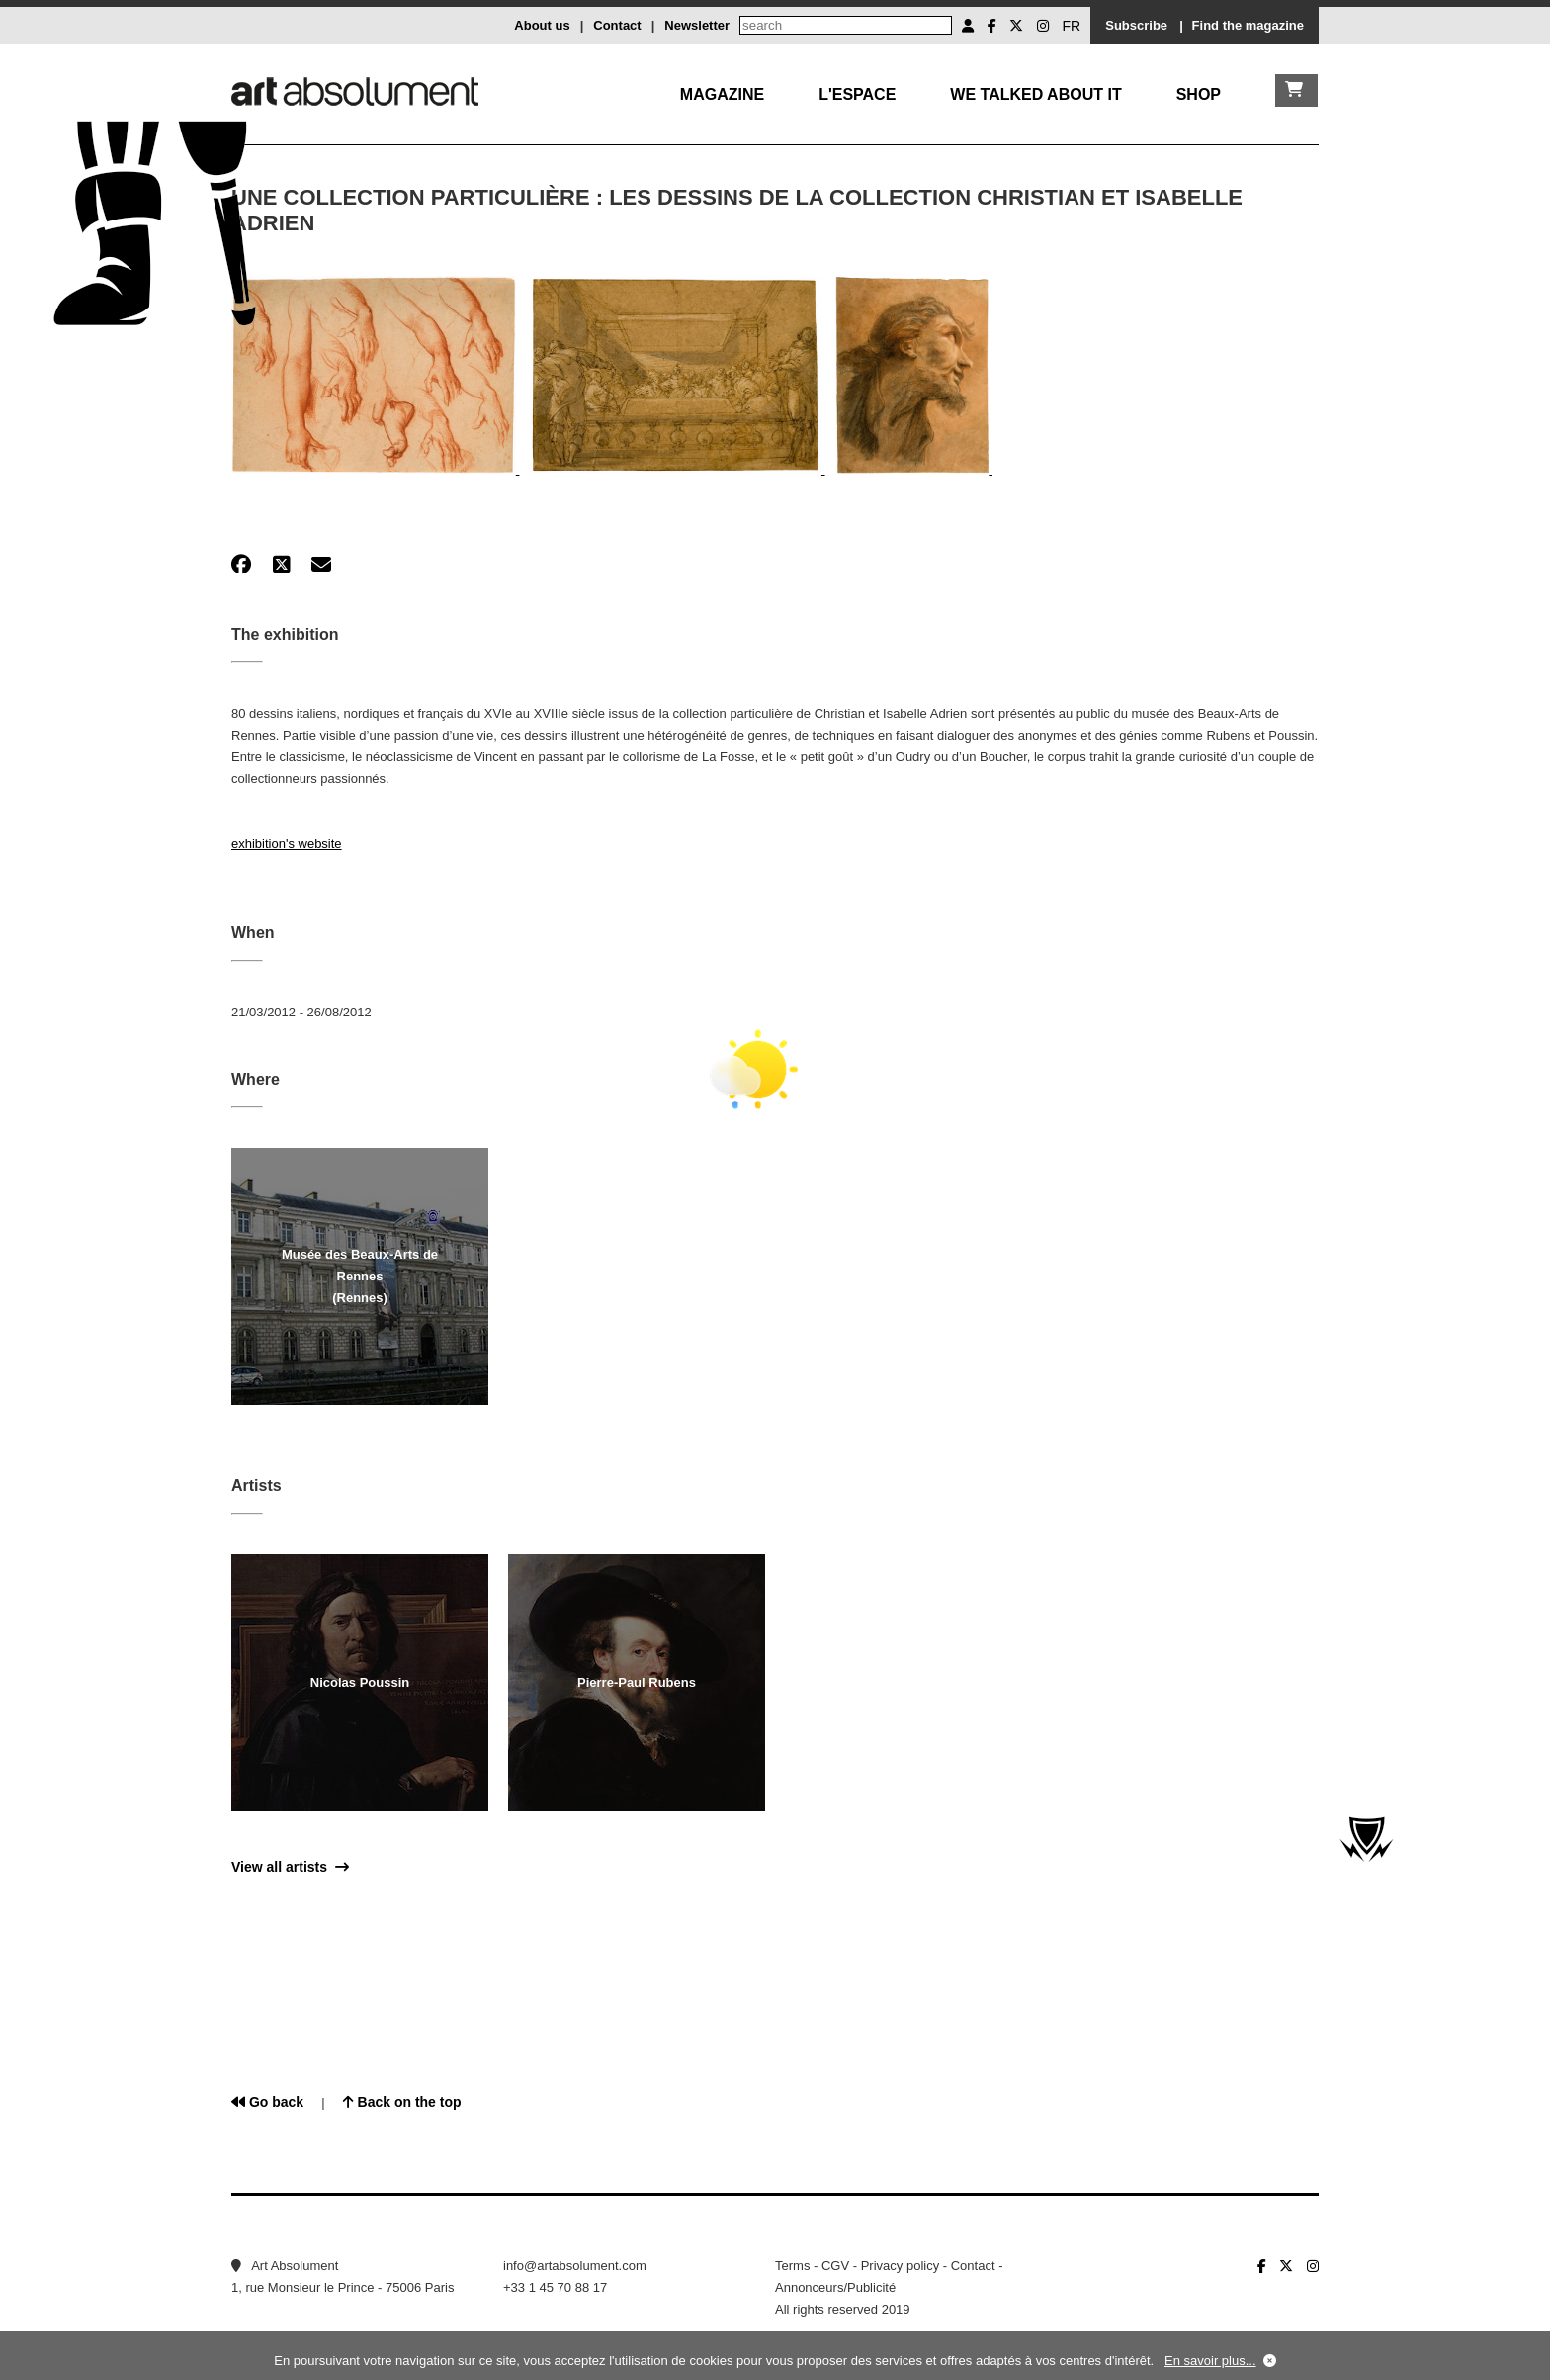 This screenshot has width=1550, height=2380. Describe the element at coordinates (1366, 1837) in the screenshot. I see `activate power shield or energy protection` at that location.